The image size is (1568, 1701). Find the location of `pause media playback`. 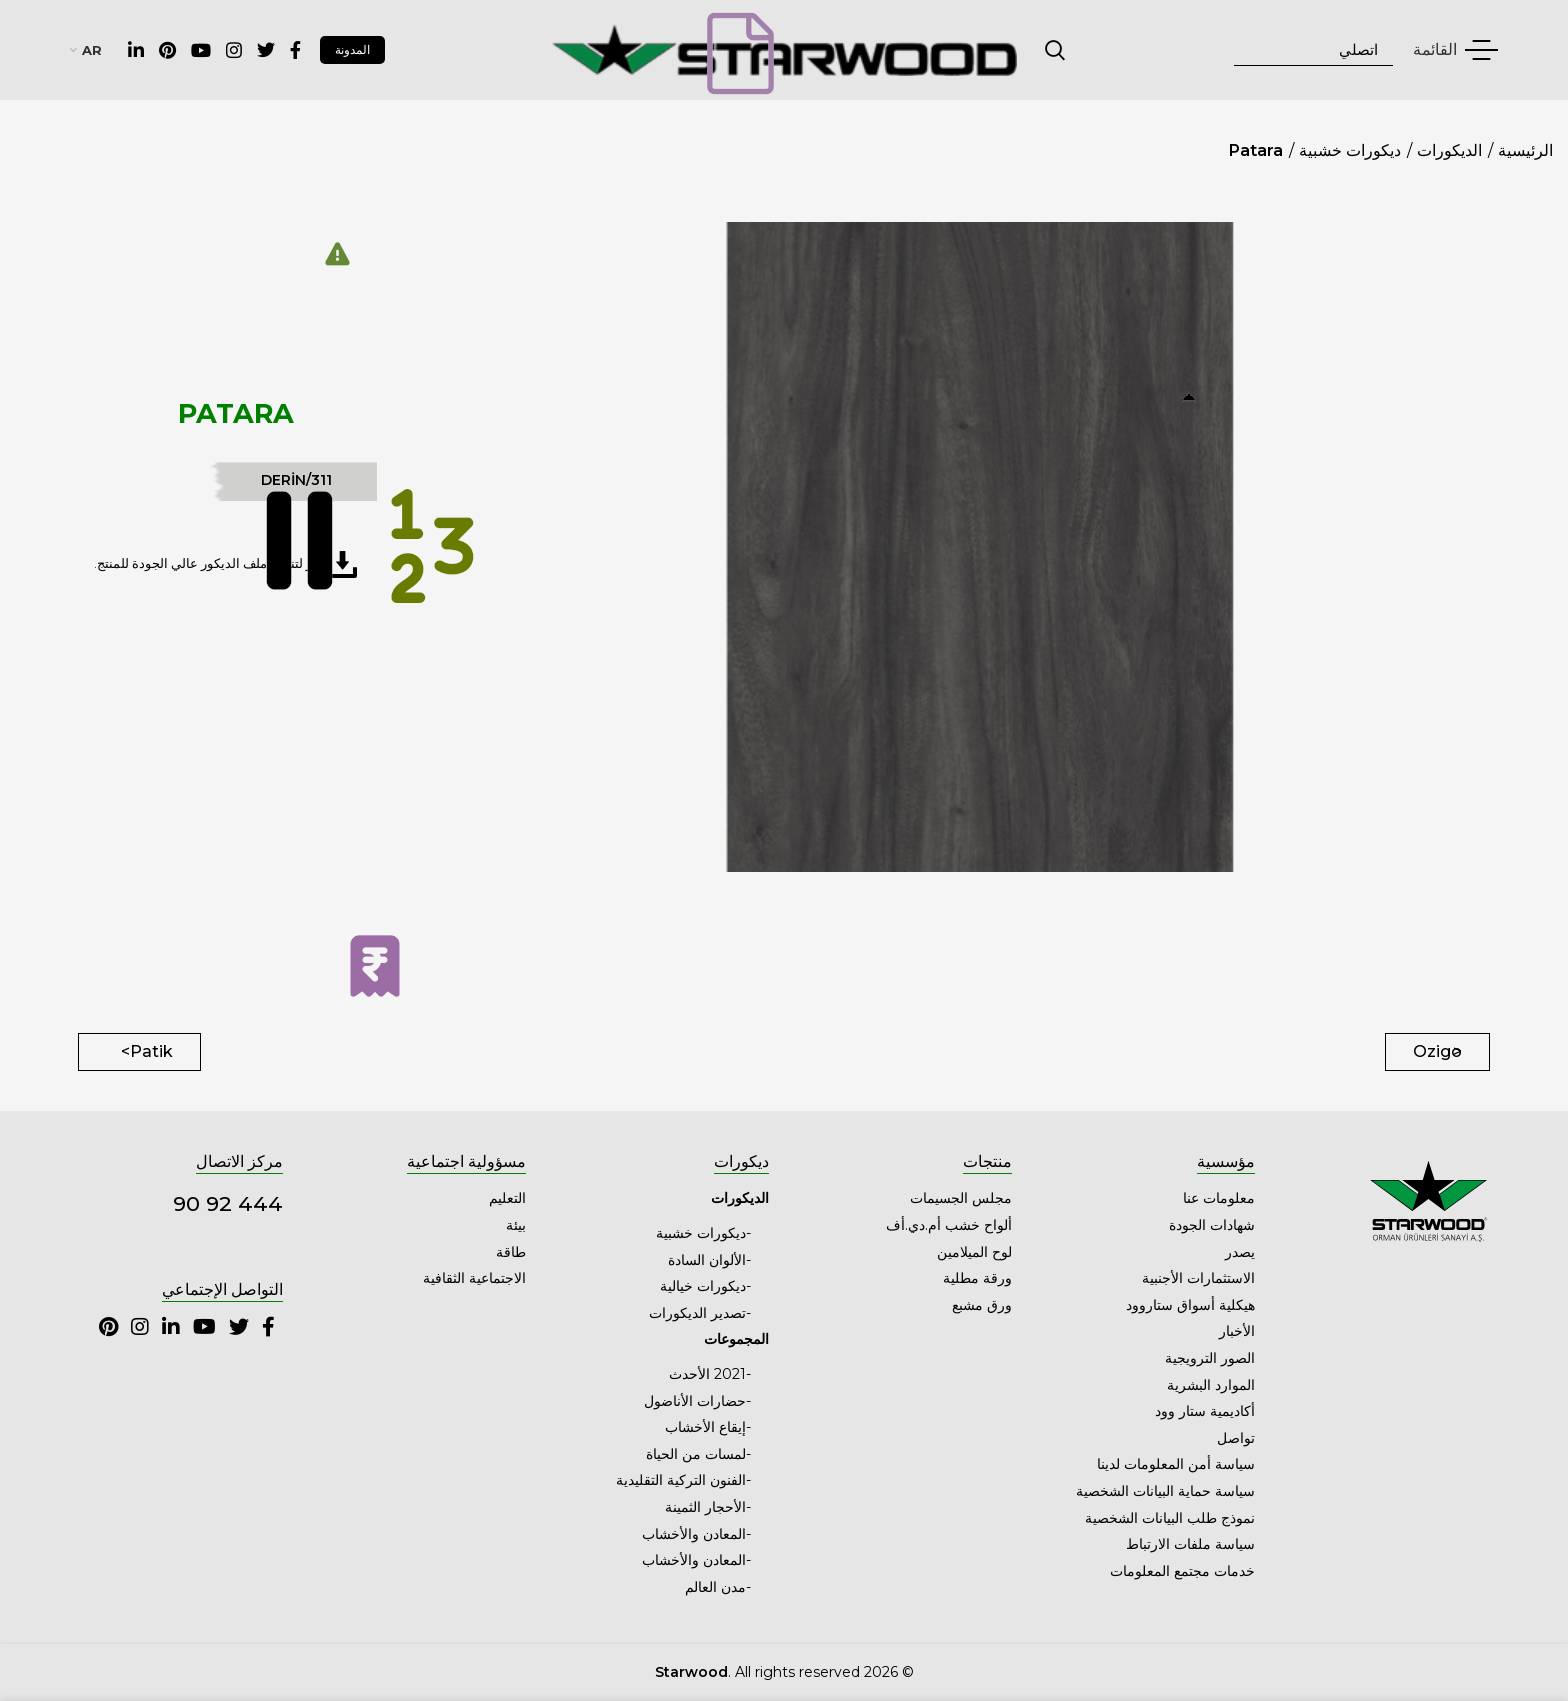

pause media playback is located at coordinates (299, 540).